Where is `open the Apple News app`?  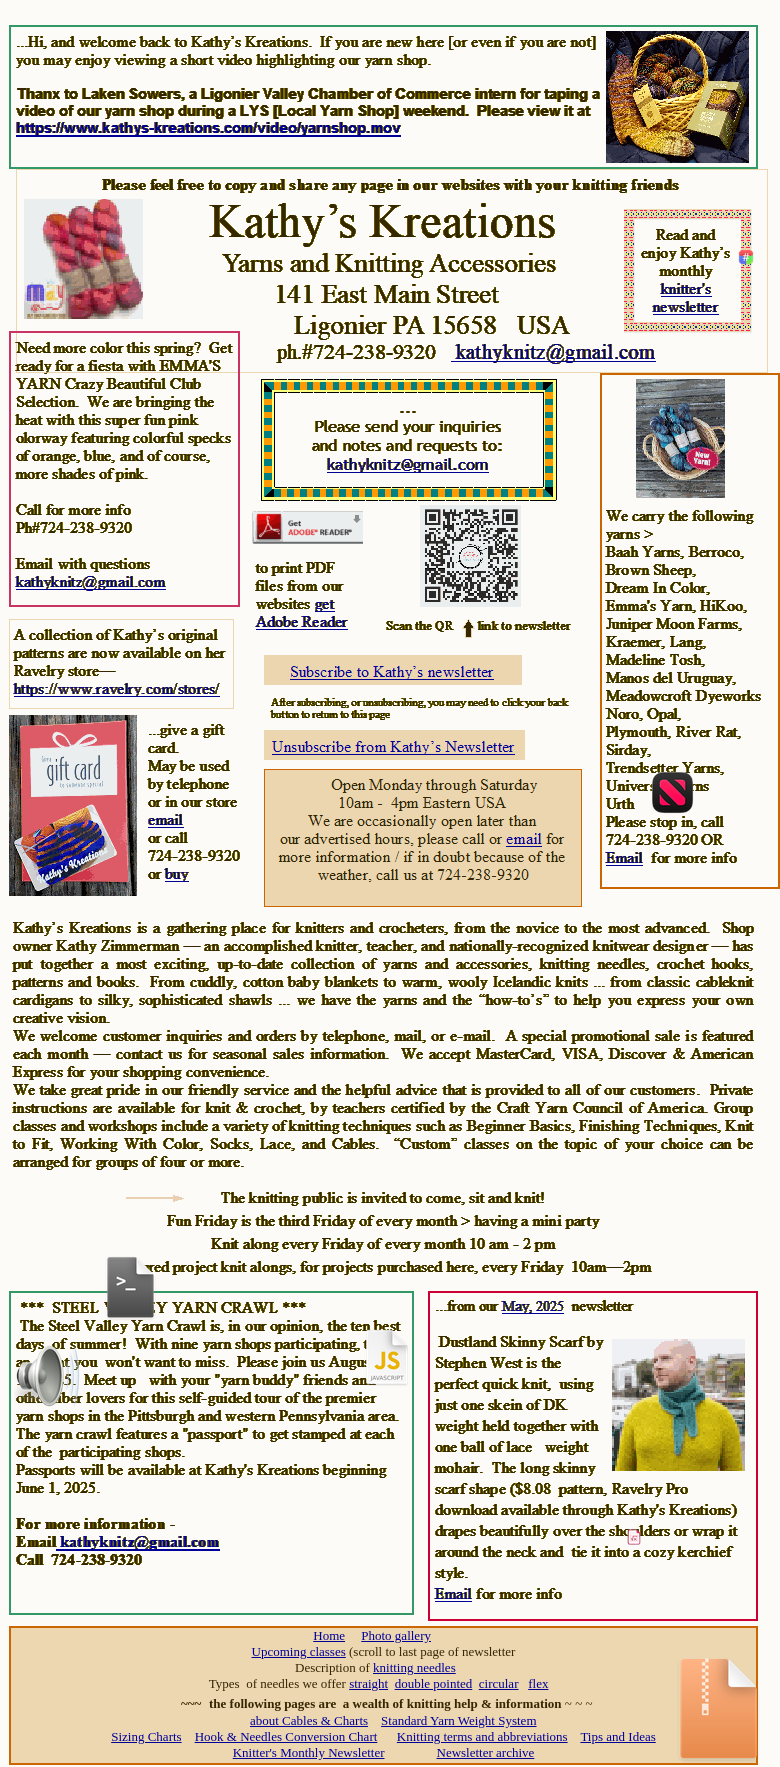 open the Apple News app is located at coordinates (672, 792).